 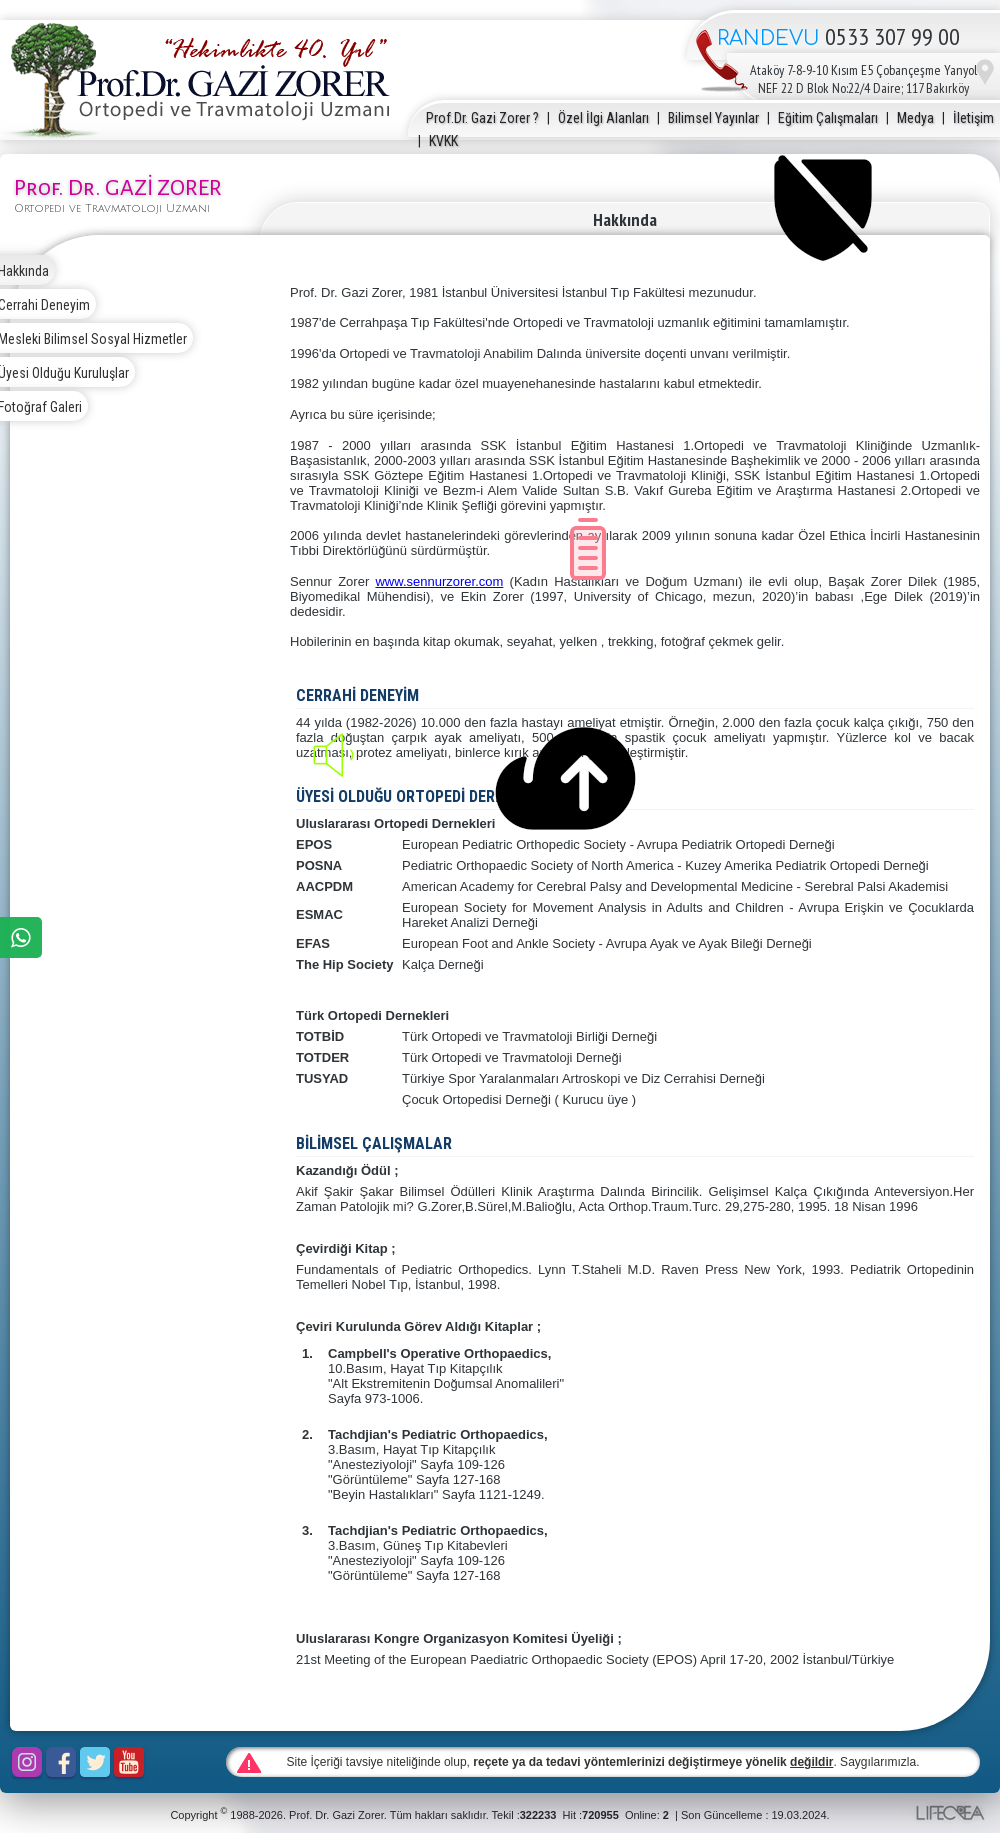 What do you see at coordinates (565, 778) in the screenshot?
I see `upload file to cloud storage` at bounding box center [565, 778].